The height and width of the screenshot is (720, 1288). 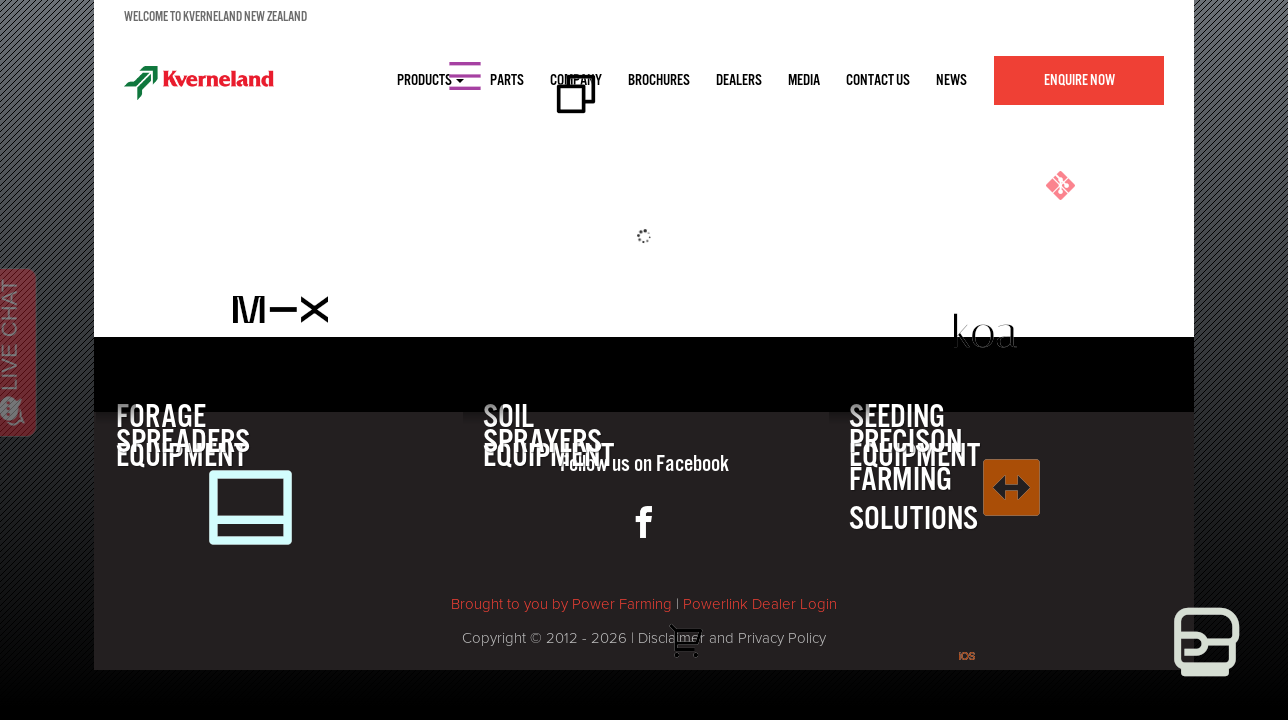 What do you see at coordinates (250, 507) in the screenshot?
I see `switch to bottom panel layout` at bounding box center [250, 507].